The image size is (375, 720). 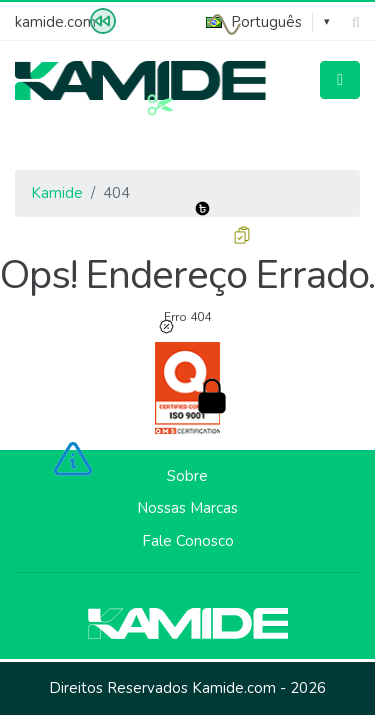 What do you see at coordinates (160, 105) in the screenshot?
I see `cut selected content` at bounding box center [160, 105].